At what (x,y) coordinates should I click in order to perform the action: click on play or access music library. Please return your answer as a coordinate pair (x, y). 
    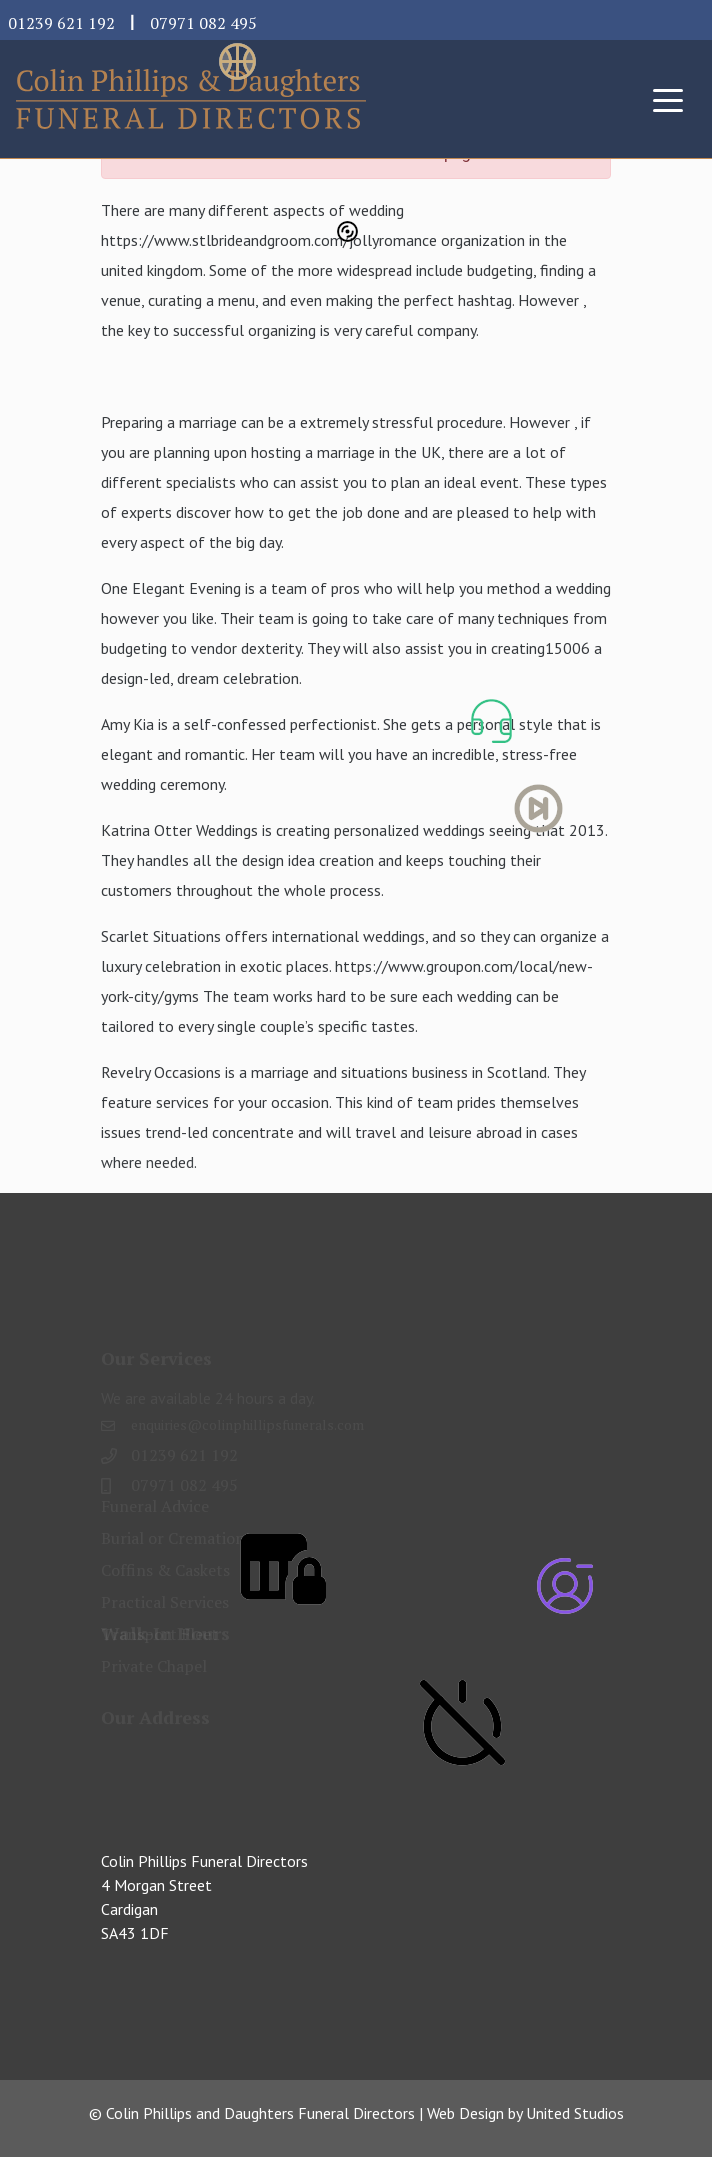
    Looking at the image, I should click on (347, 231).